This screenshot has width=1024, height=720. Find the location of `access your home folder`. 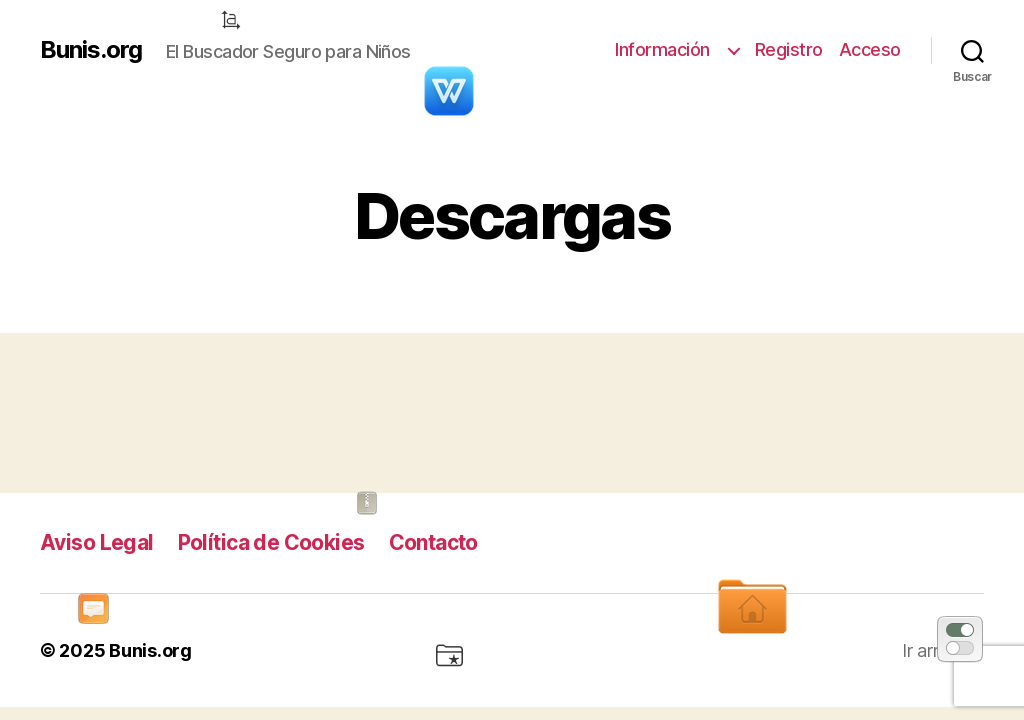

access your home folder is located at coordinates (752, 606).